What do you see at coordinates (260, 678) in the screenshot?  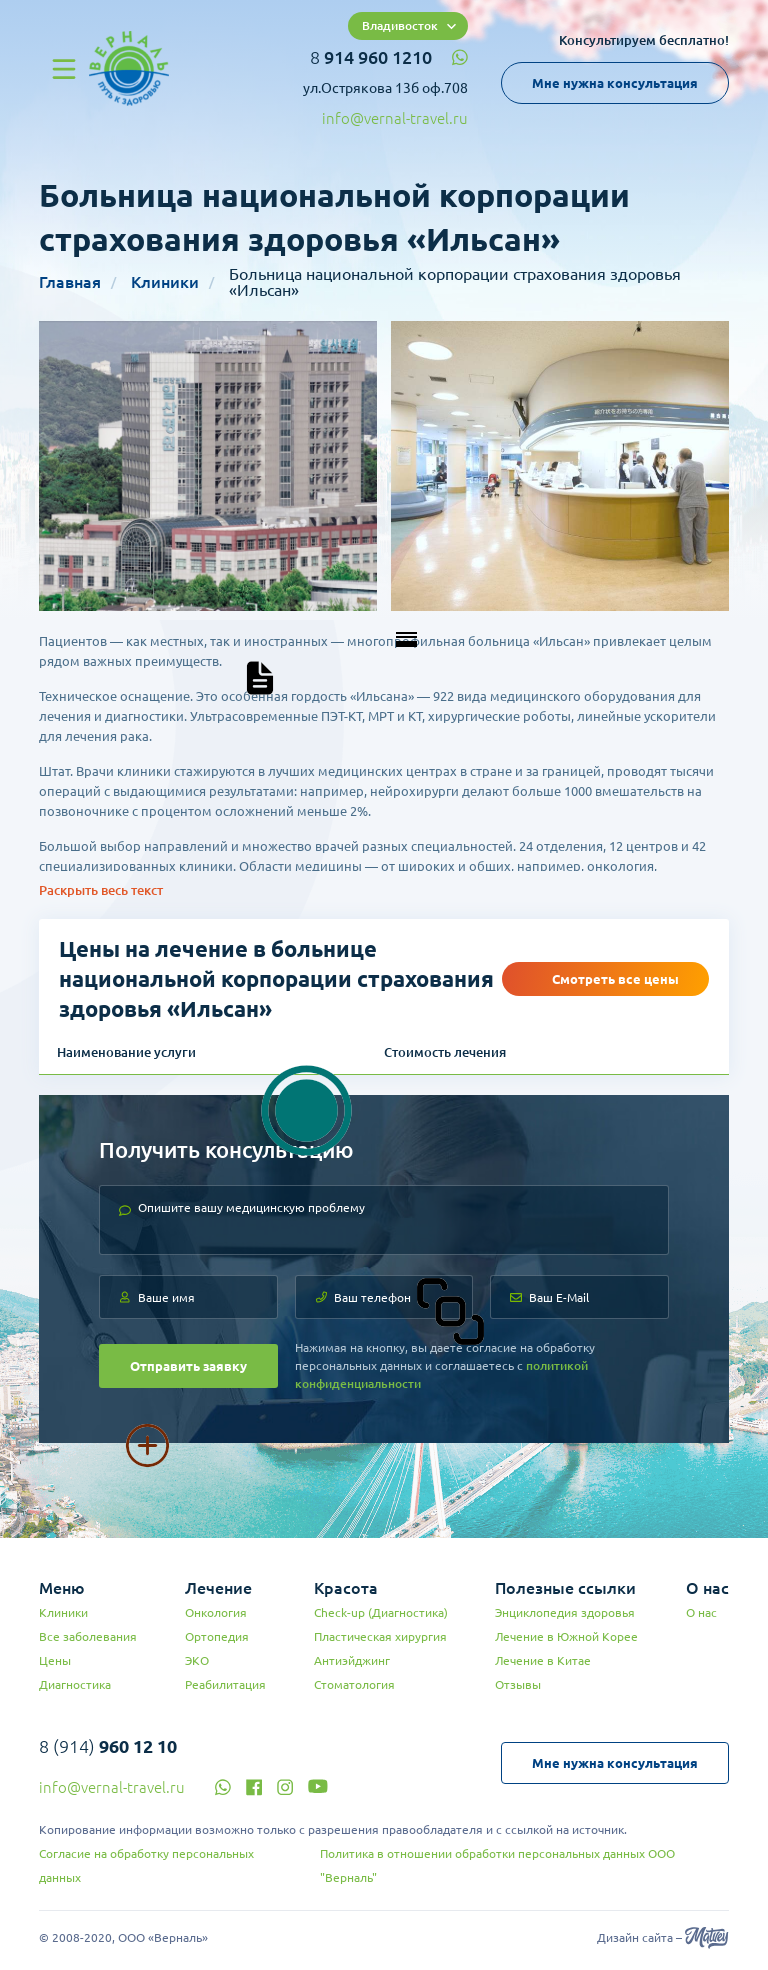 I see `view document details` at bounding box center [260, 678].